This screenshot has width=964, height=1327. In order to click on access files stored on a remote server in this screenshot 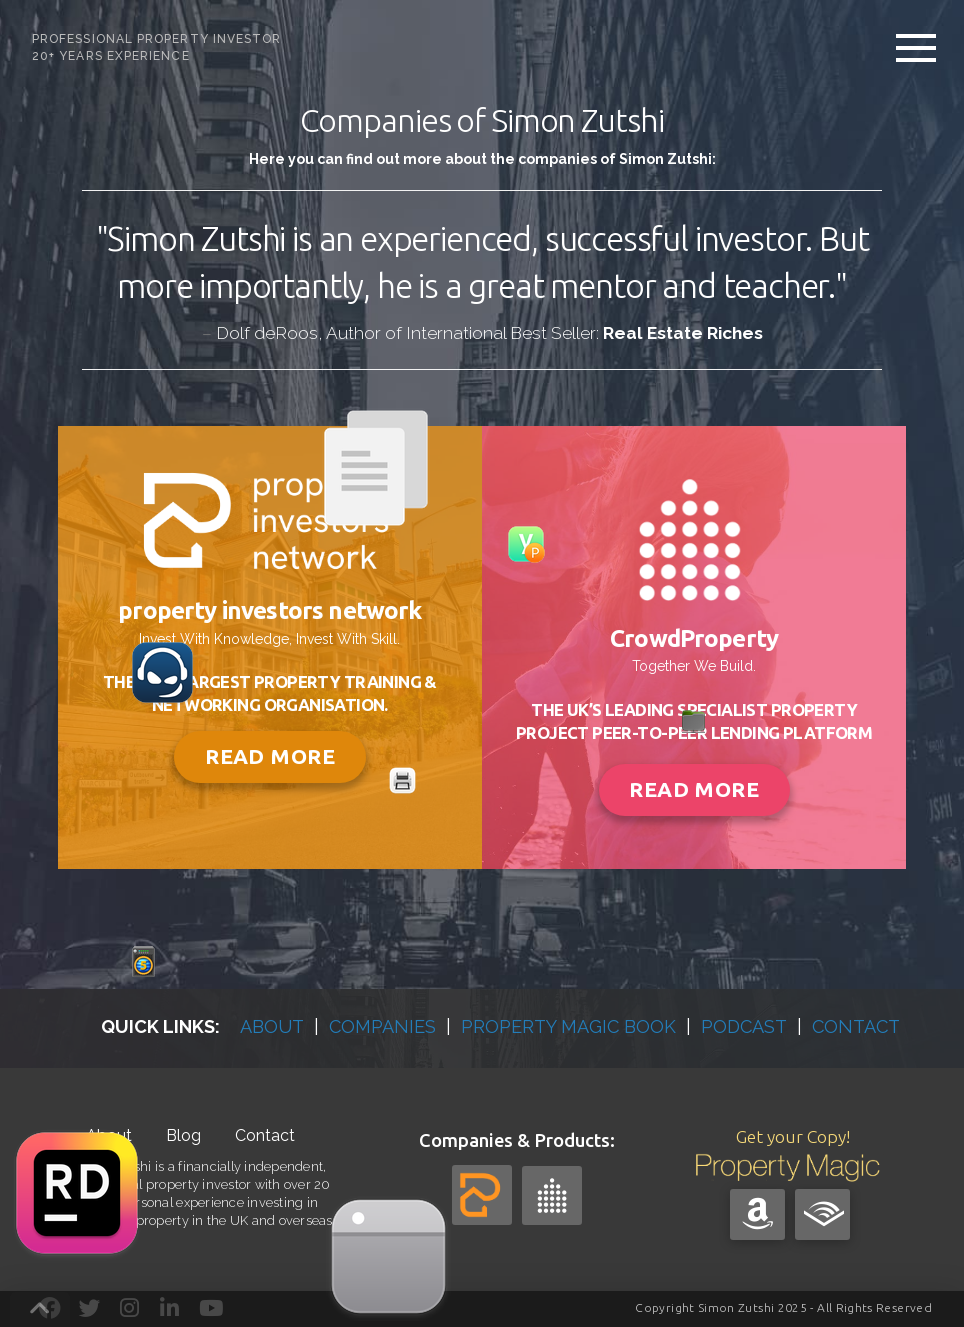, I will do `click(693, 721)`.